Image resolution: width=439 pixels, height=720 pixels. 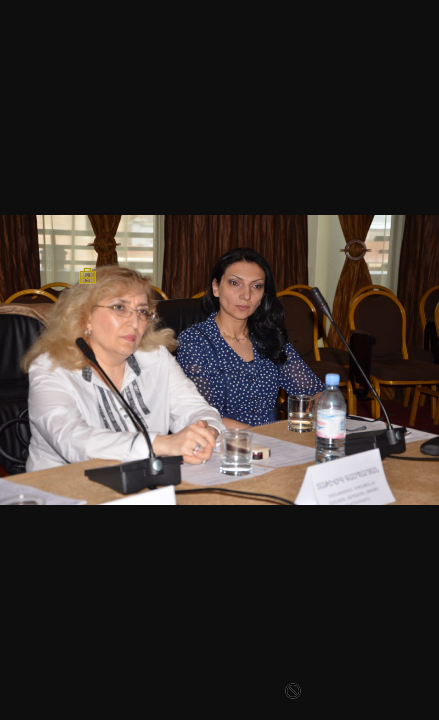 I want to click on indicates a blocked or prohibited action, so click(x=293, y=691).